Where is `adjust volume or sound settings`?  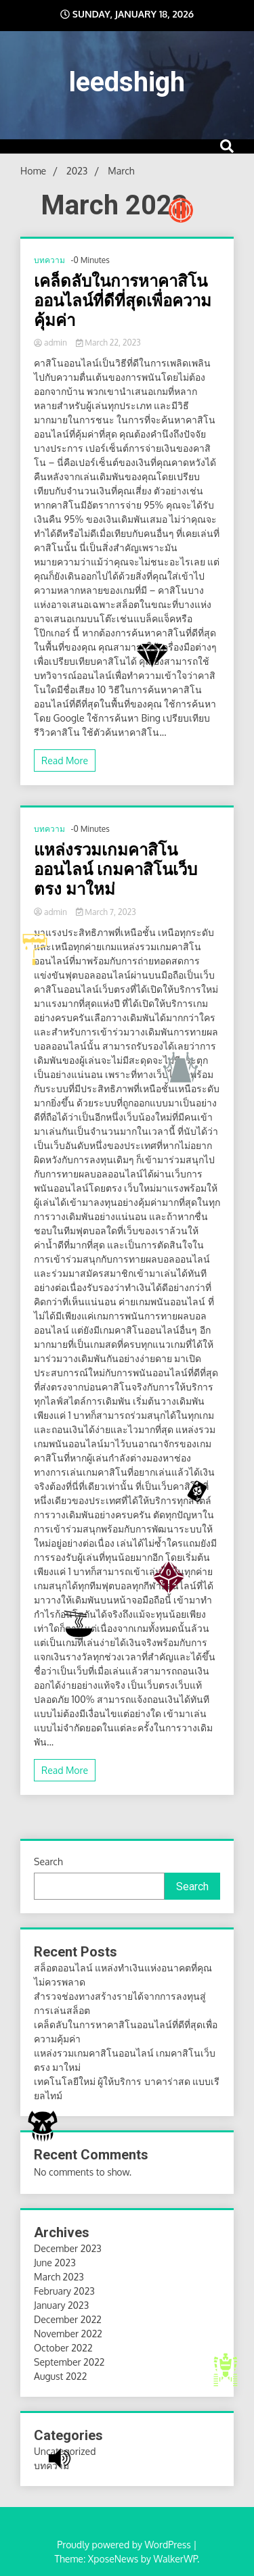 adjust volume or sound settings is located at coordinates (60, 2458).